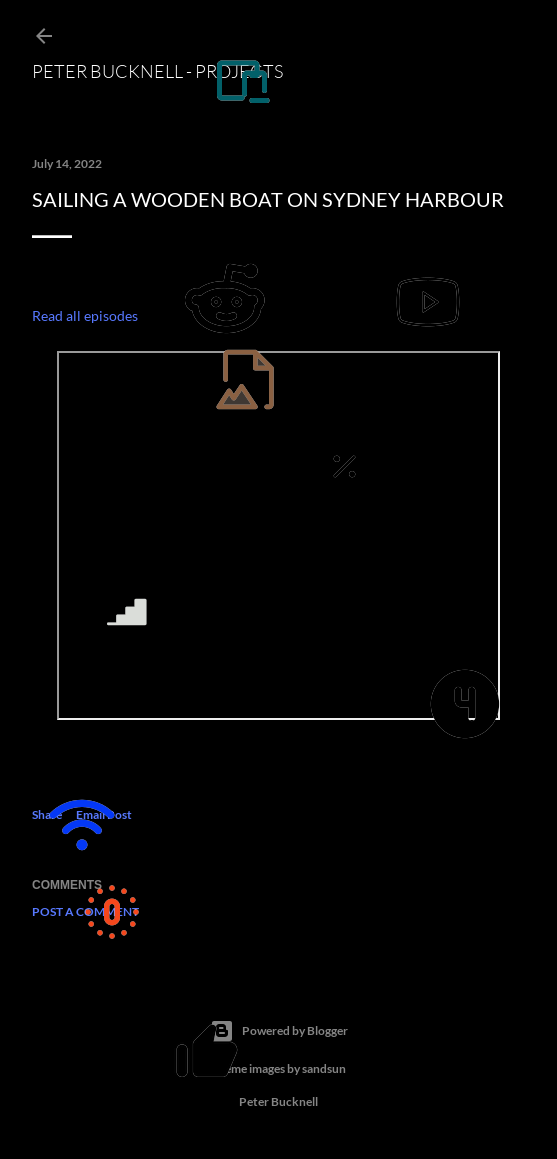  What do you see at coordinates (428, 302) in the screenshot?
I see `open YouTube` at bounding box center [428, 302].